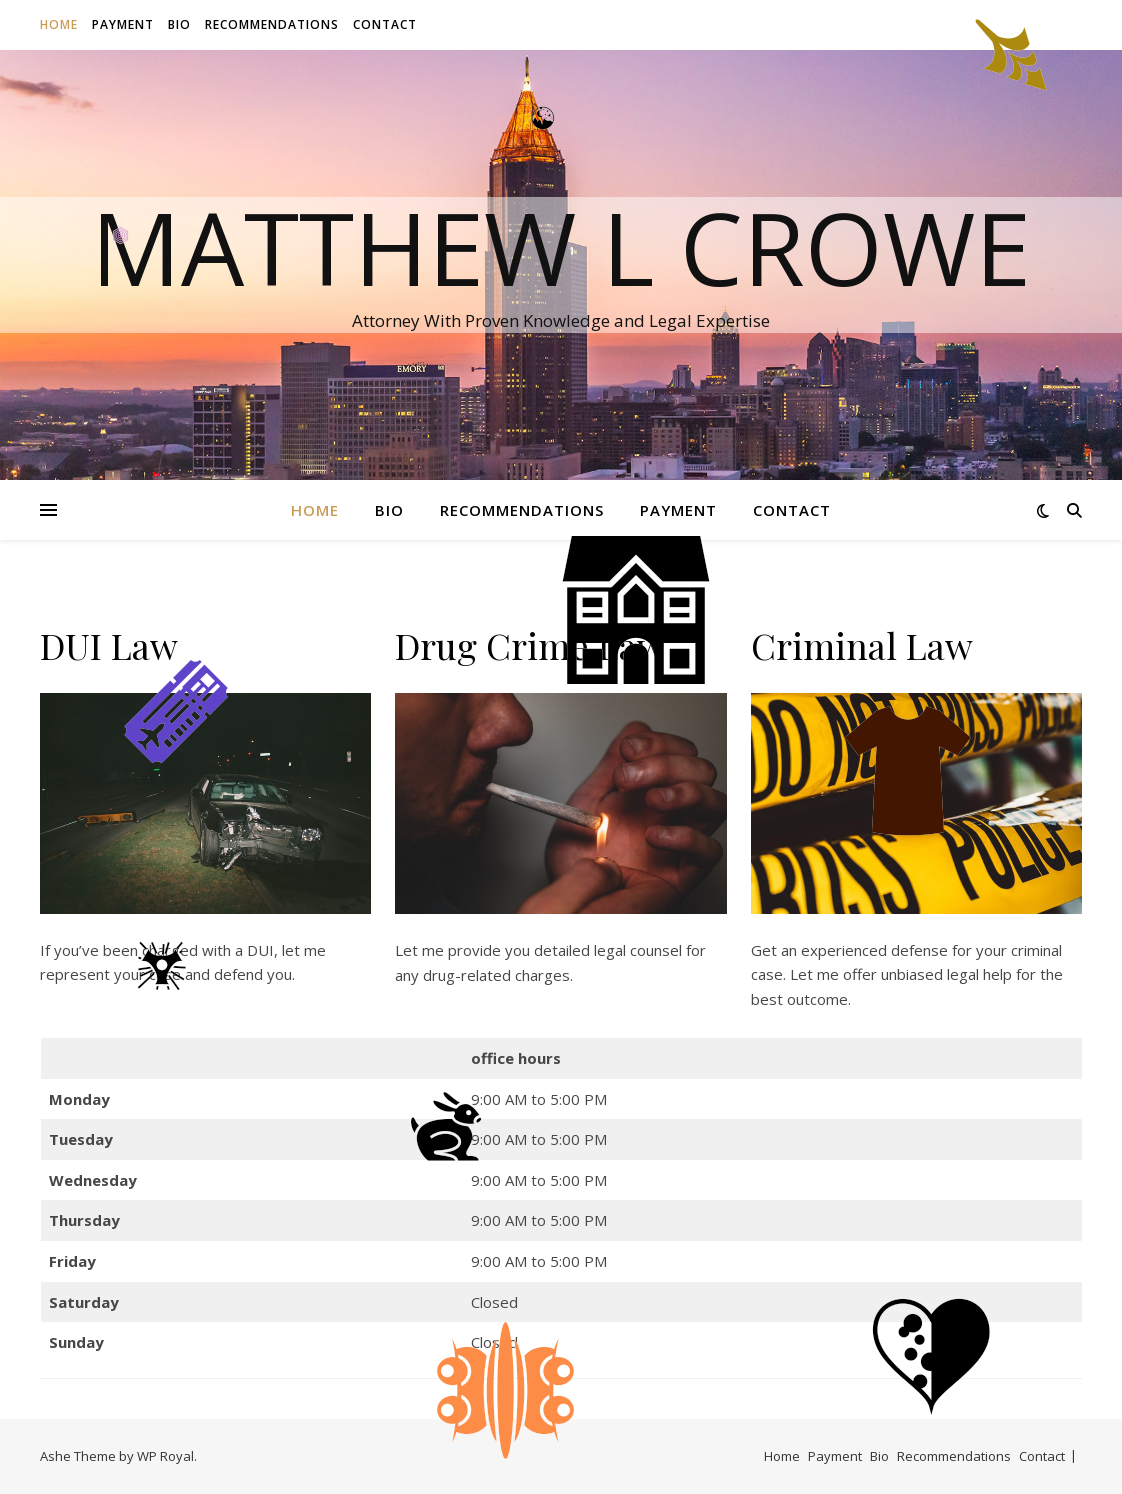 The image size is (1122, 1494). What do you see at coordinates (120, 235) in the screenshot?
I see `access layered or nested game structures` at bounding box center [120, 235].